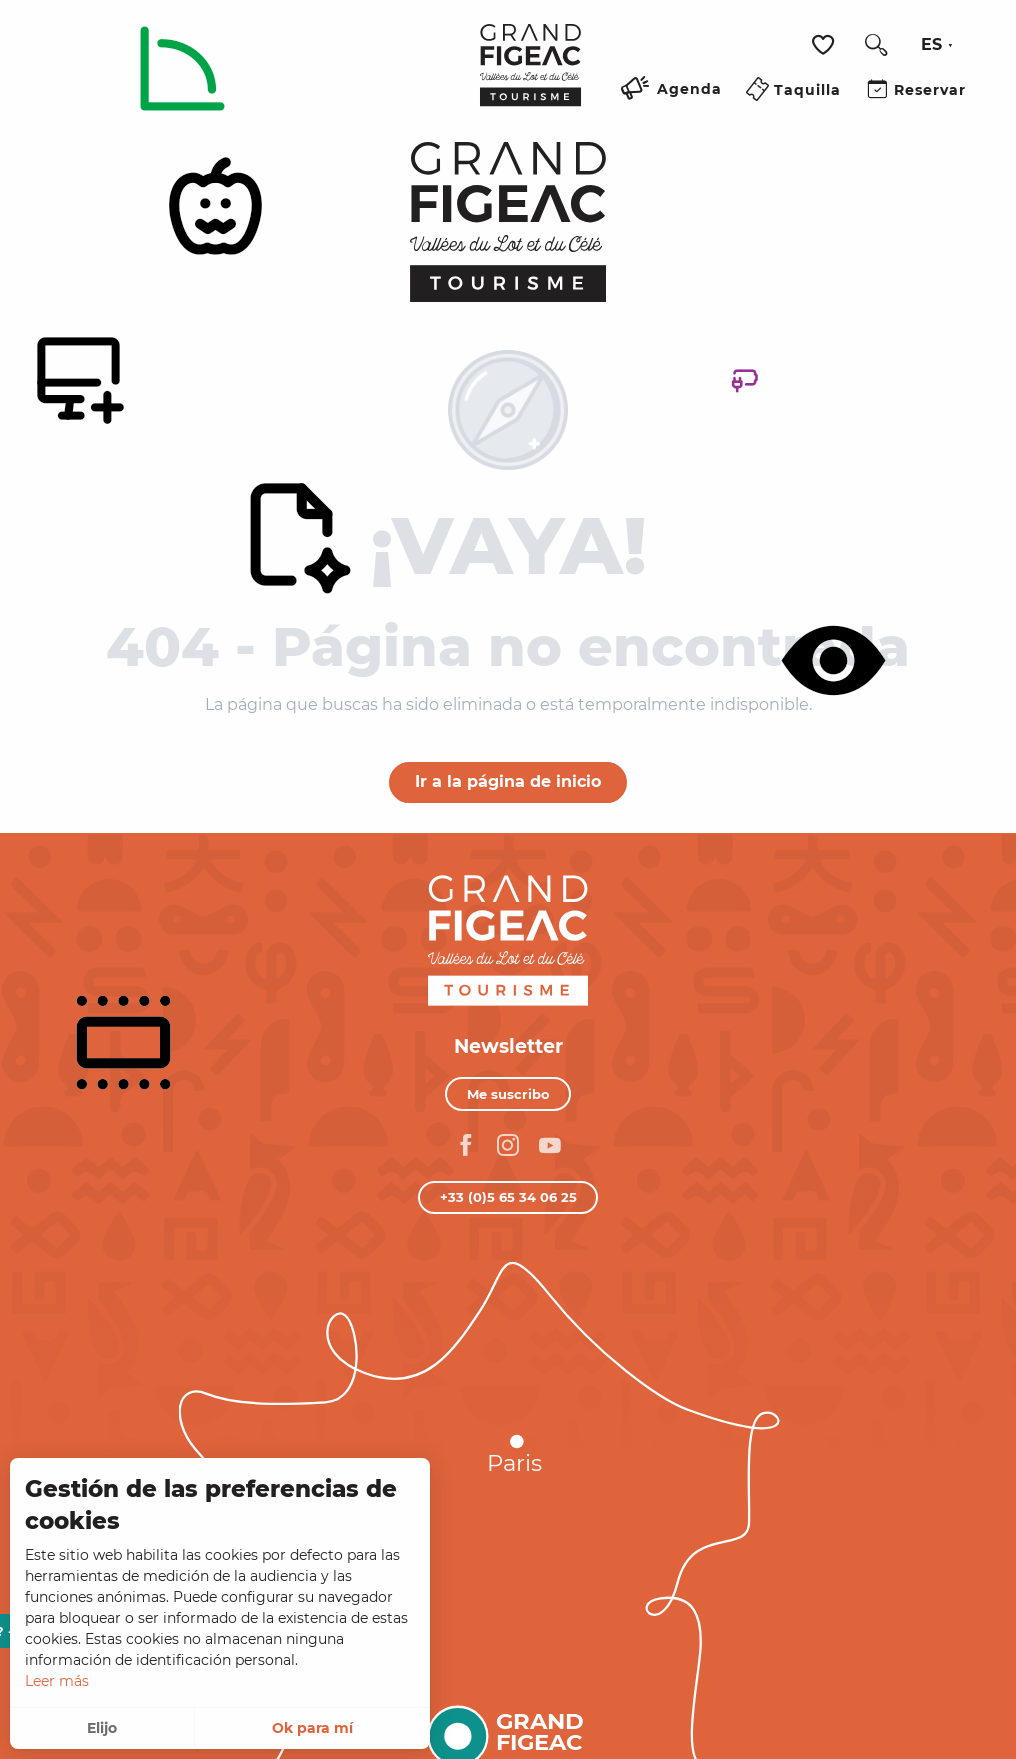 The height and width of the screenshot is (1759, 1016). Describe the element at coordinates (291, 534) in the screenshot. I see `generate AI content for this document` at that location.